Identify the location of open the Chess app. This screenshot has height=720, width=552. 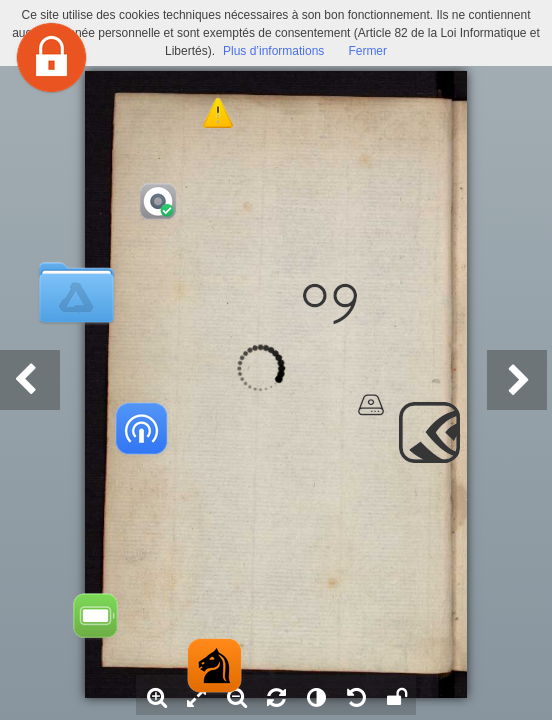
(214, 665).